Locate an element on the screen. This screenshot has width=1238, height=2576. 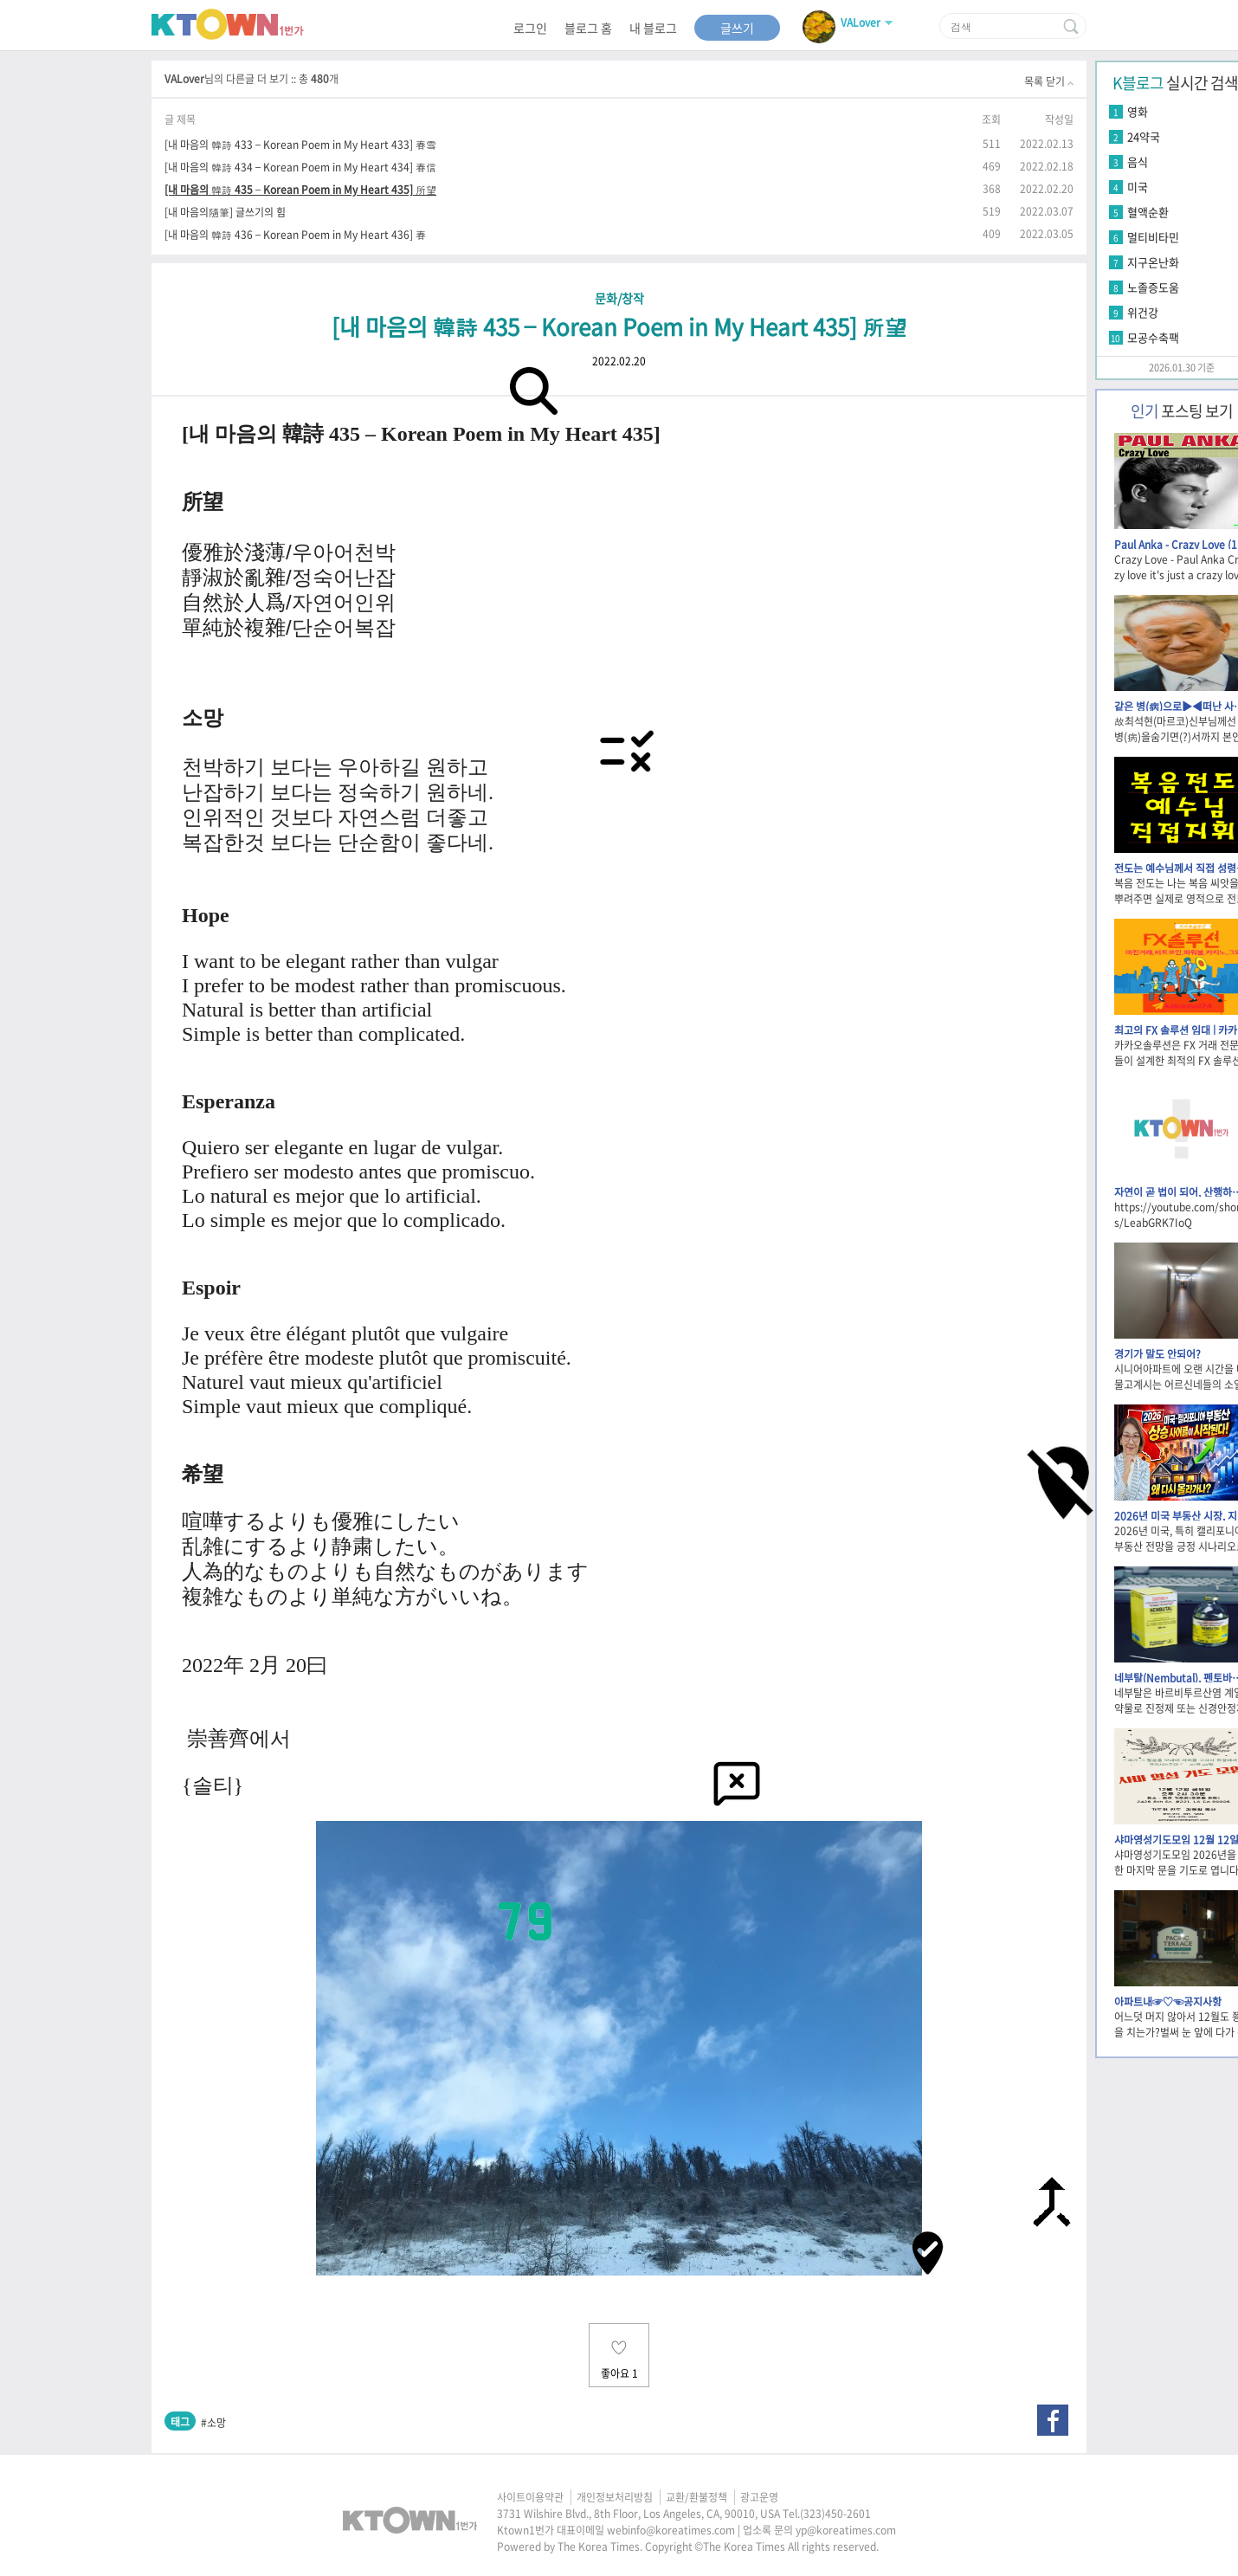
merge two active calls into a conference call is located at coordinates (1052, 2202).